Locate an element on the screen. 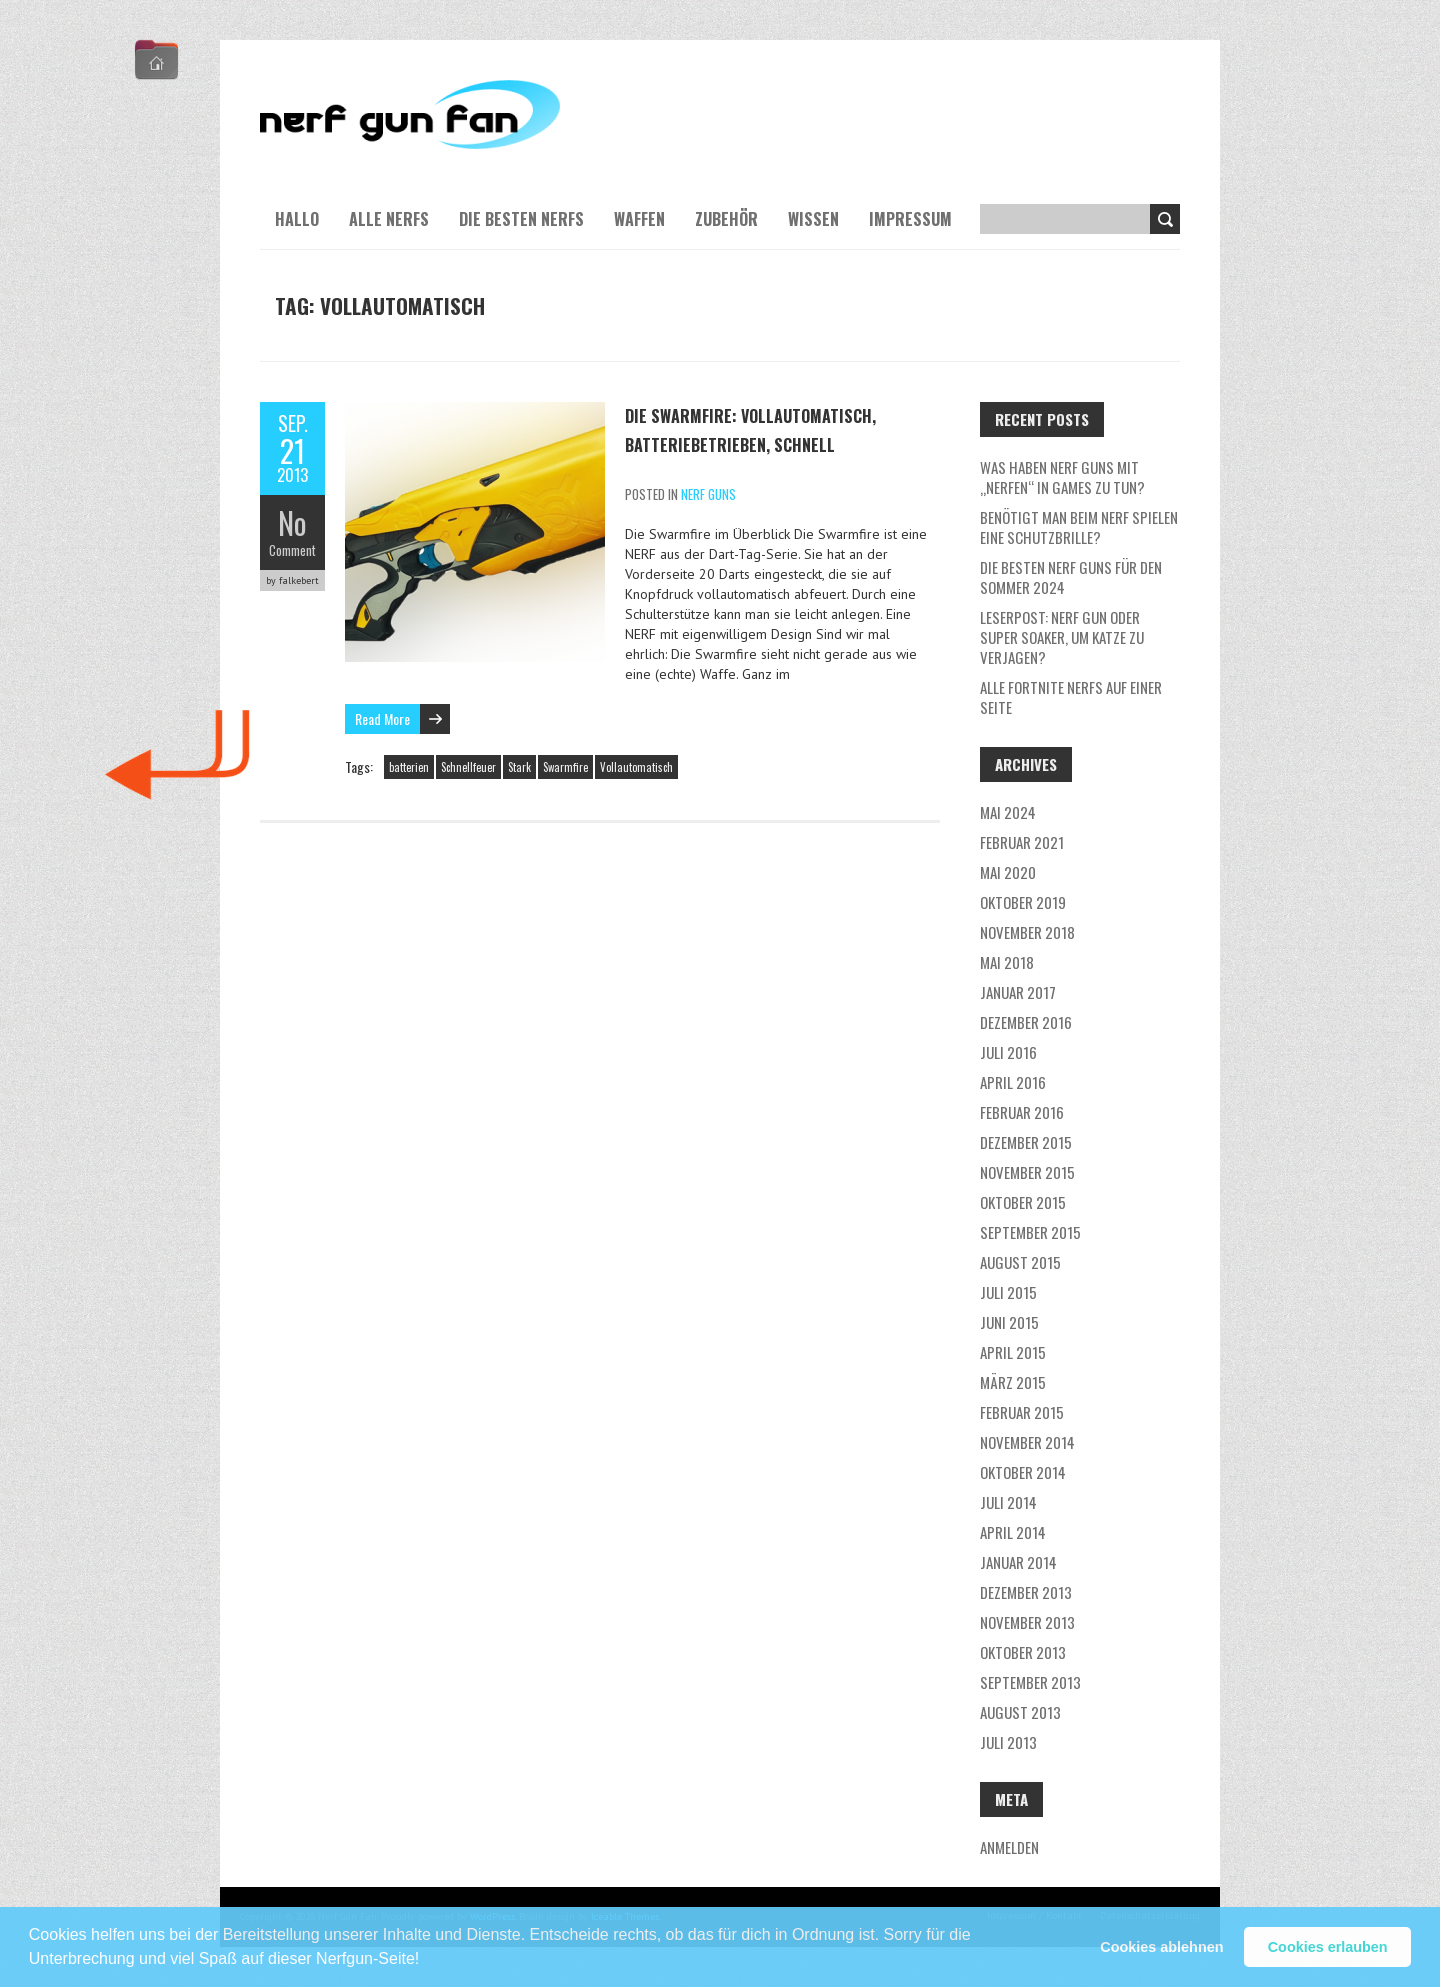 Image resolution: width=1440 pixels, height=1987 pixels. reply to all recipients of an email is located at coordinates (175, 754).